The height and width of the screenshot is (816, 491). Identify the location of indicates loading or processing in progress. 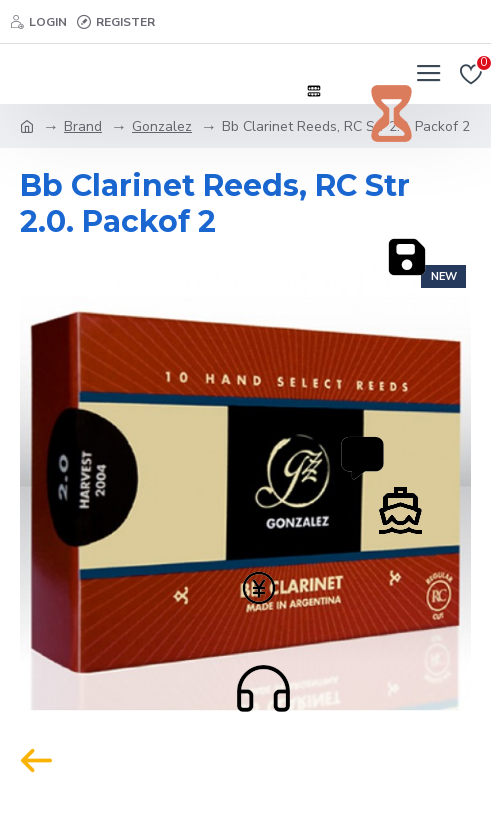
(391, 113).